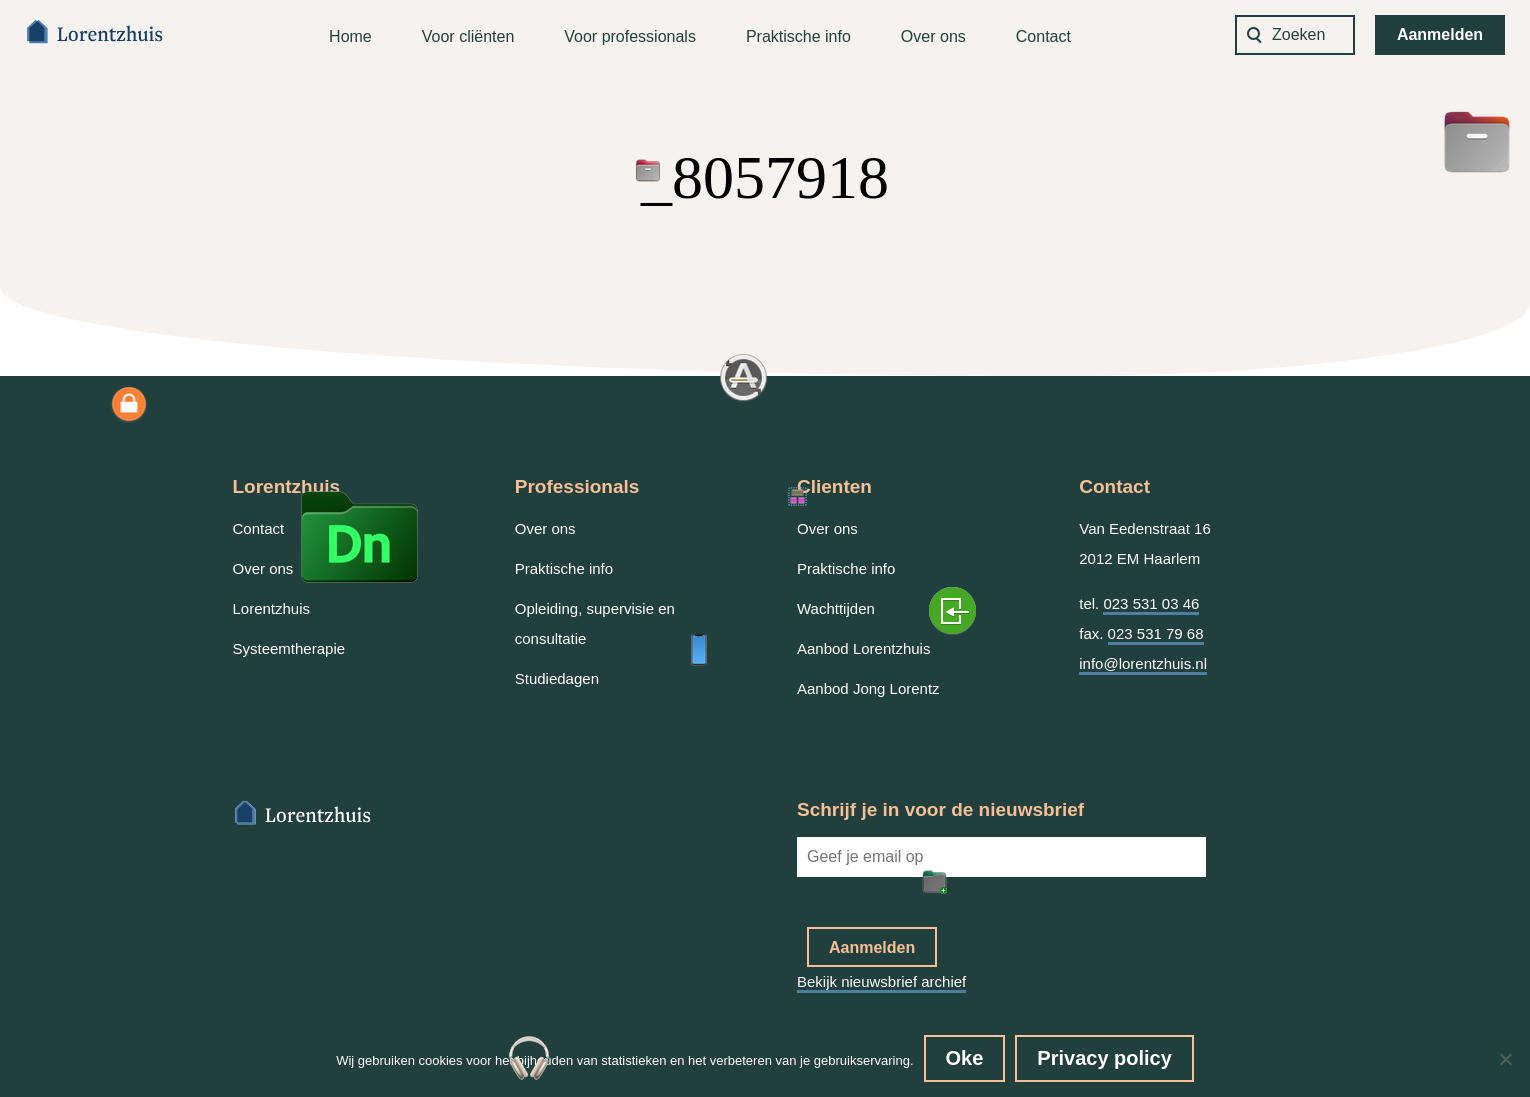 This screenshot has width=1530, height=1097. Describe the element at coordinates (797, 496) in the screenshot. I see `select all items in the current view` at that location.